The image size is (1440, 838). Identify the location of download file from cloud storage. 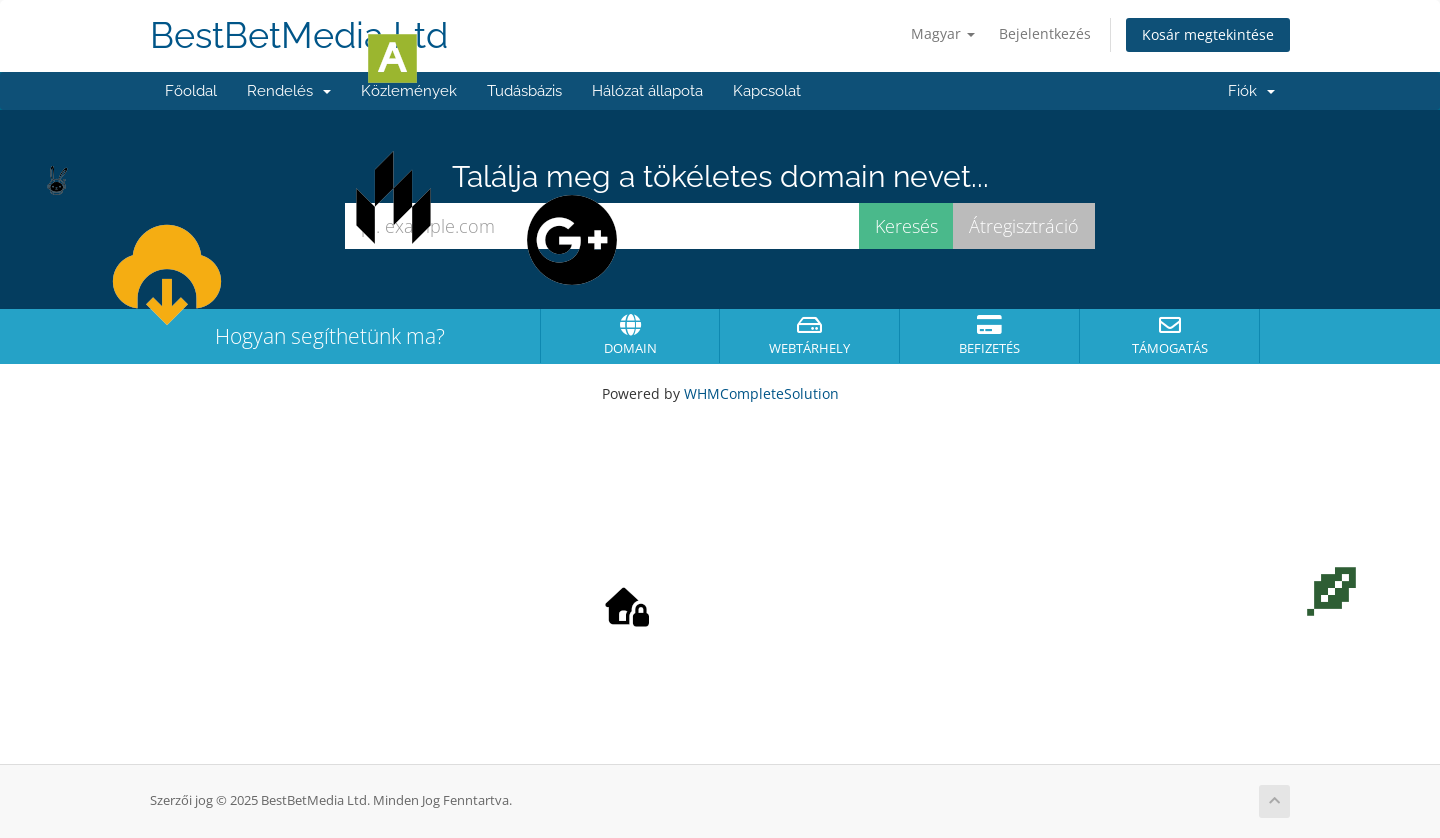
(167, 274).